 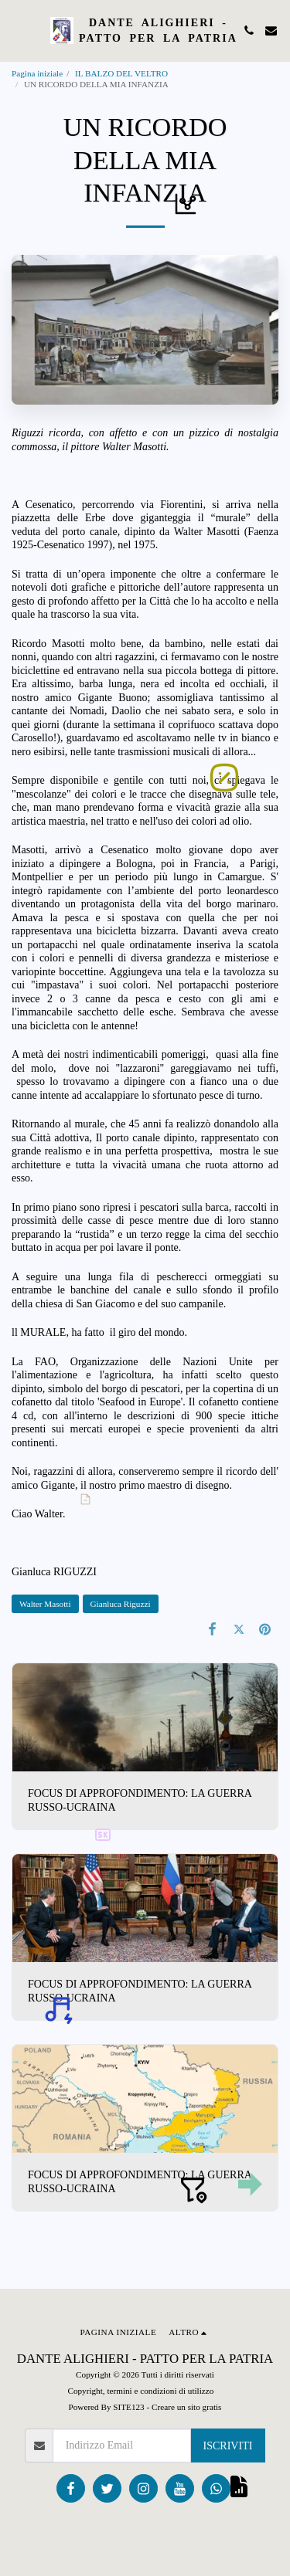 I want to click on indicates 5k video or image resolution, so click(x=103, y=1835).